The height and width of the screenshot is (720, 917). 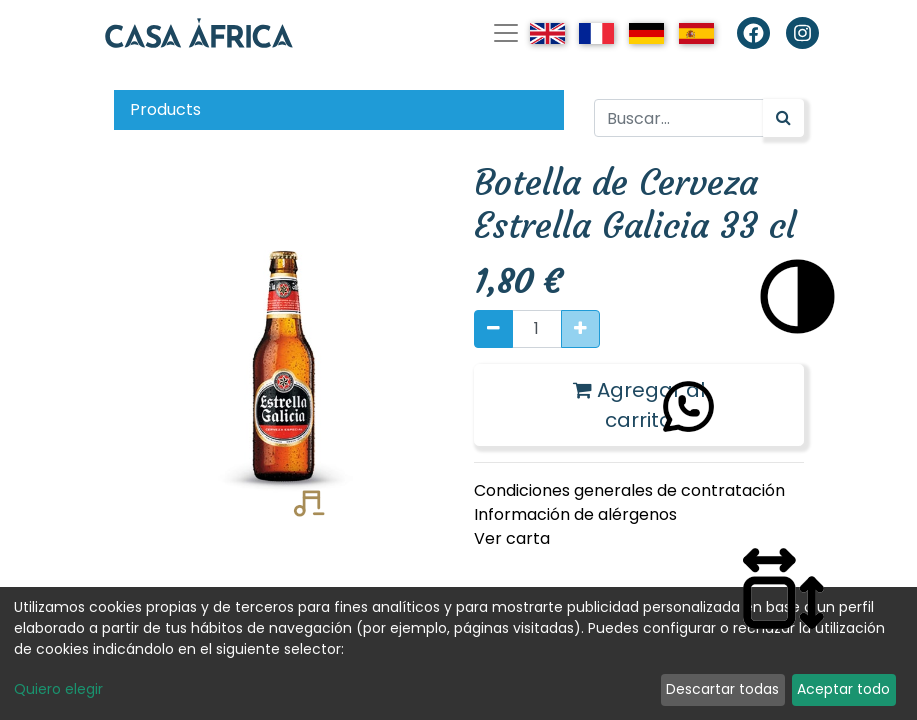 What do you see at coordinates (308, 503) in the screenshot?
I see `remove a song from playlist` at bounding box center [308, 503].